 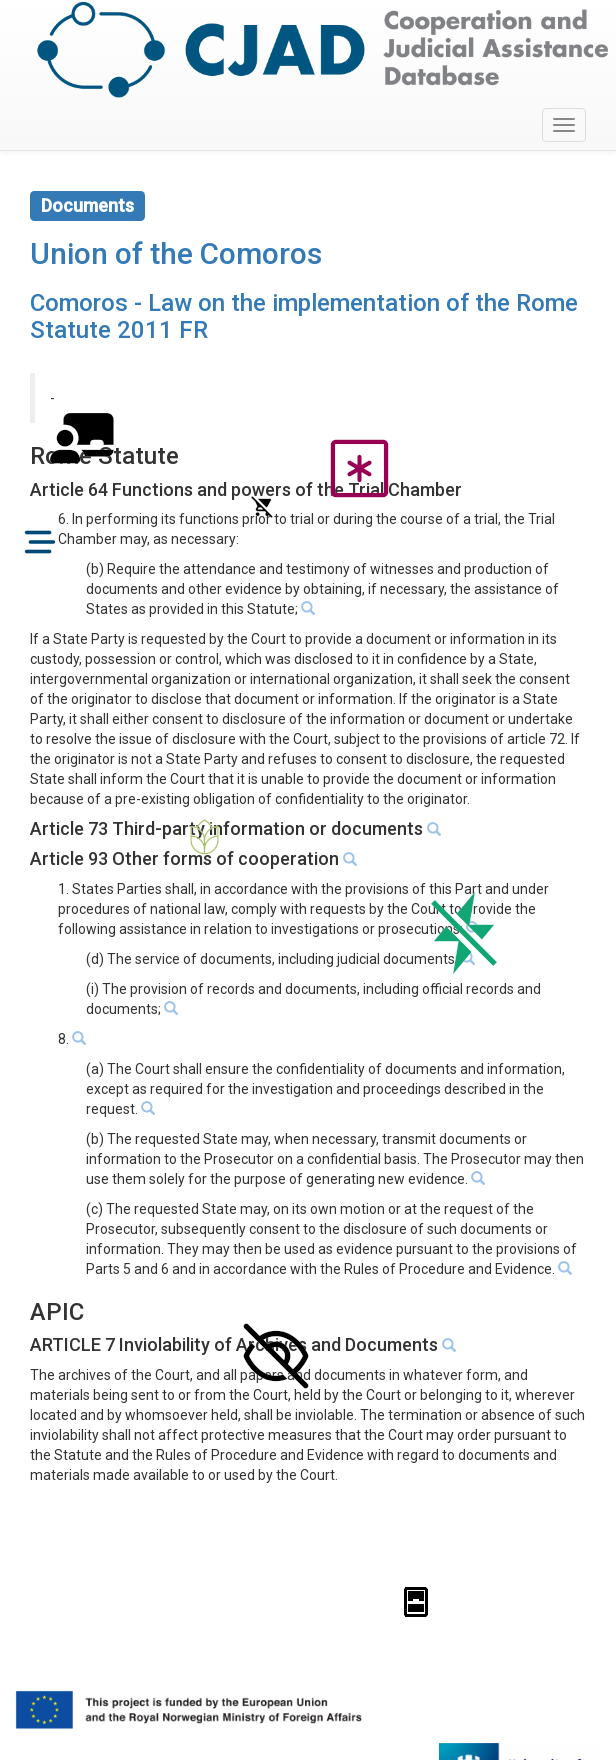 I want to click on view window sensor status, so click(x=416, y=1602).